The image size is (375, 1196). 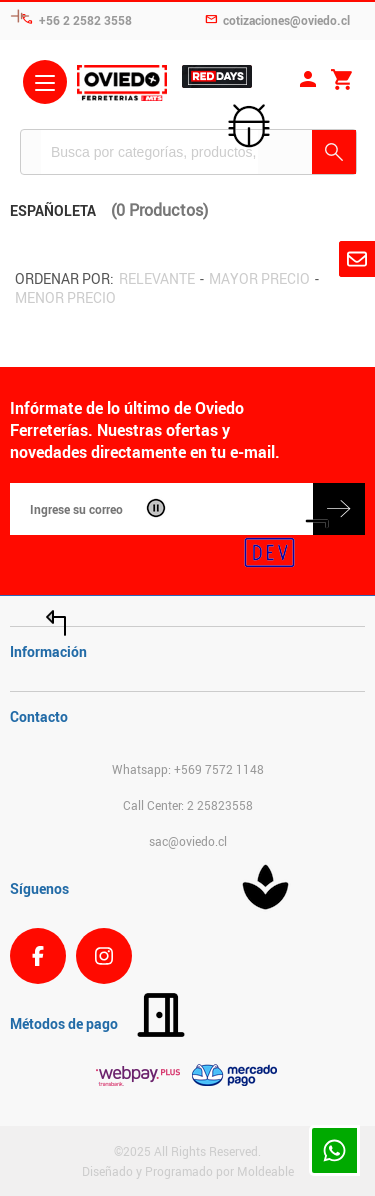 I want to click on logical NOT operator symbol, so click(x=317, y=521).